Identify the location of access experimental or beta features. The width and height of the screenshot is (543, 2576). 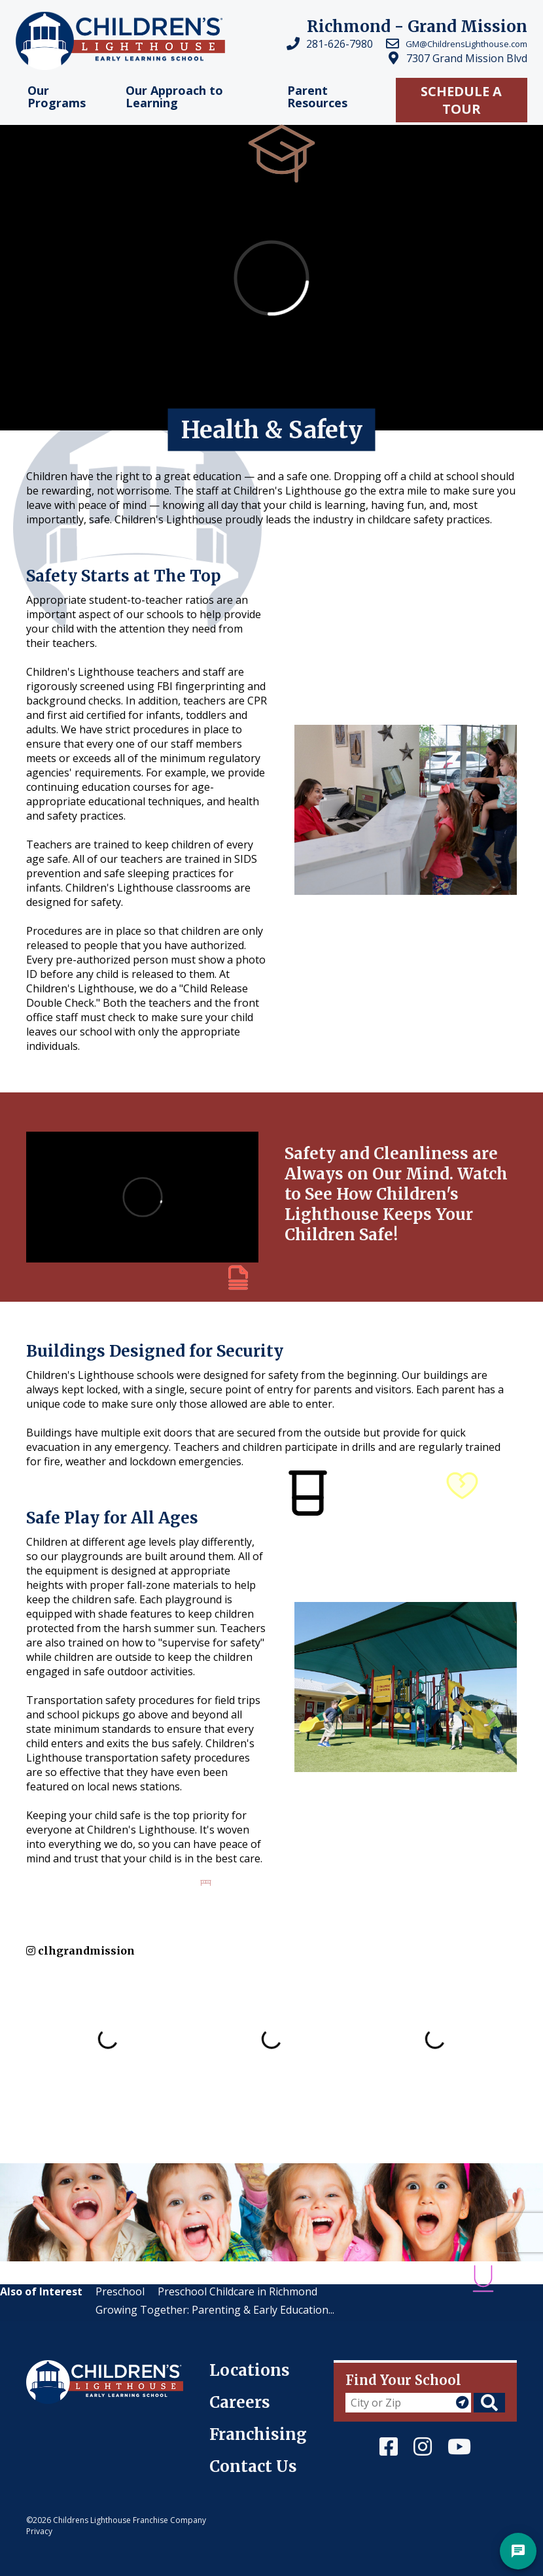
(307, 1493).